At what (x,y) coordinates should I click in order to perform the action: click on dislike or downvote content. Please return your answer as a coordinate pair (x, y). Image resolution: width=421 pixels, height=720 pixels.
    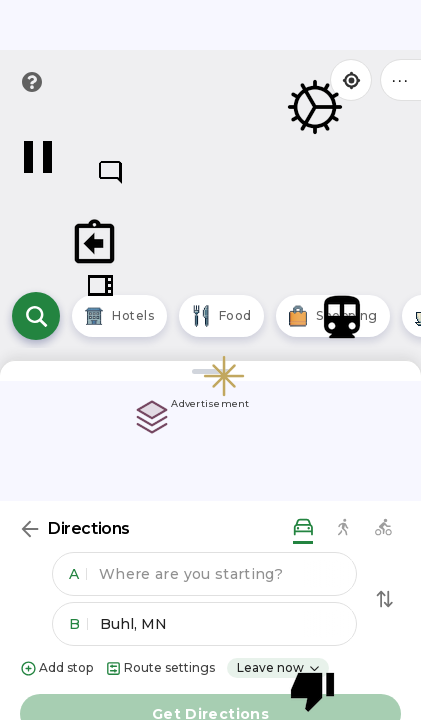
    Looking at the image, I should click on (312, 690).